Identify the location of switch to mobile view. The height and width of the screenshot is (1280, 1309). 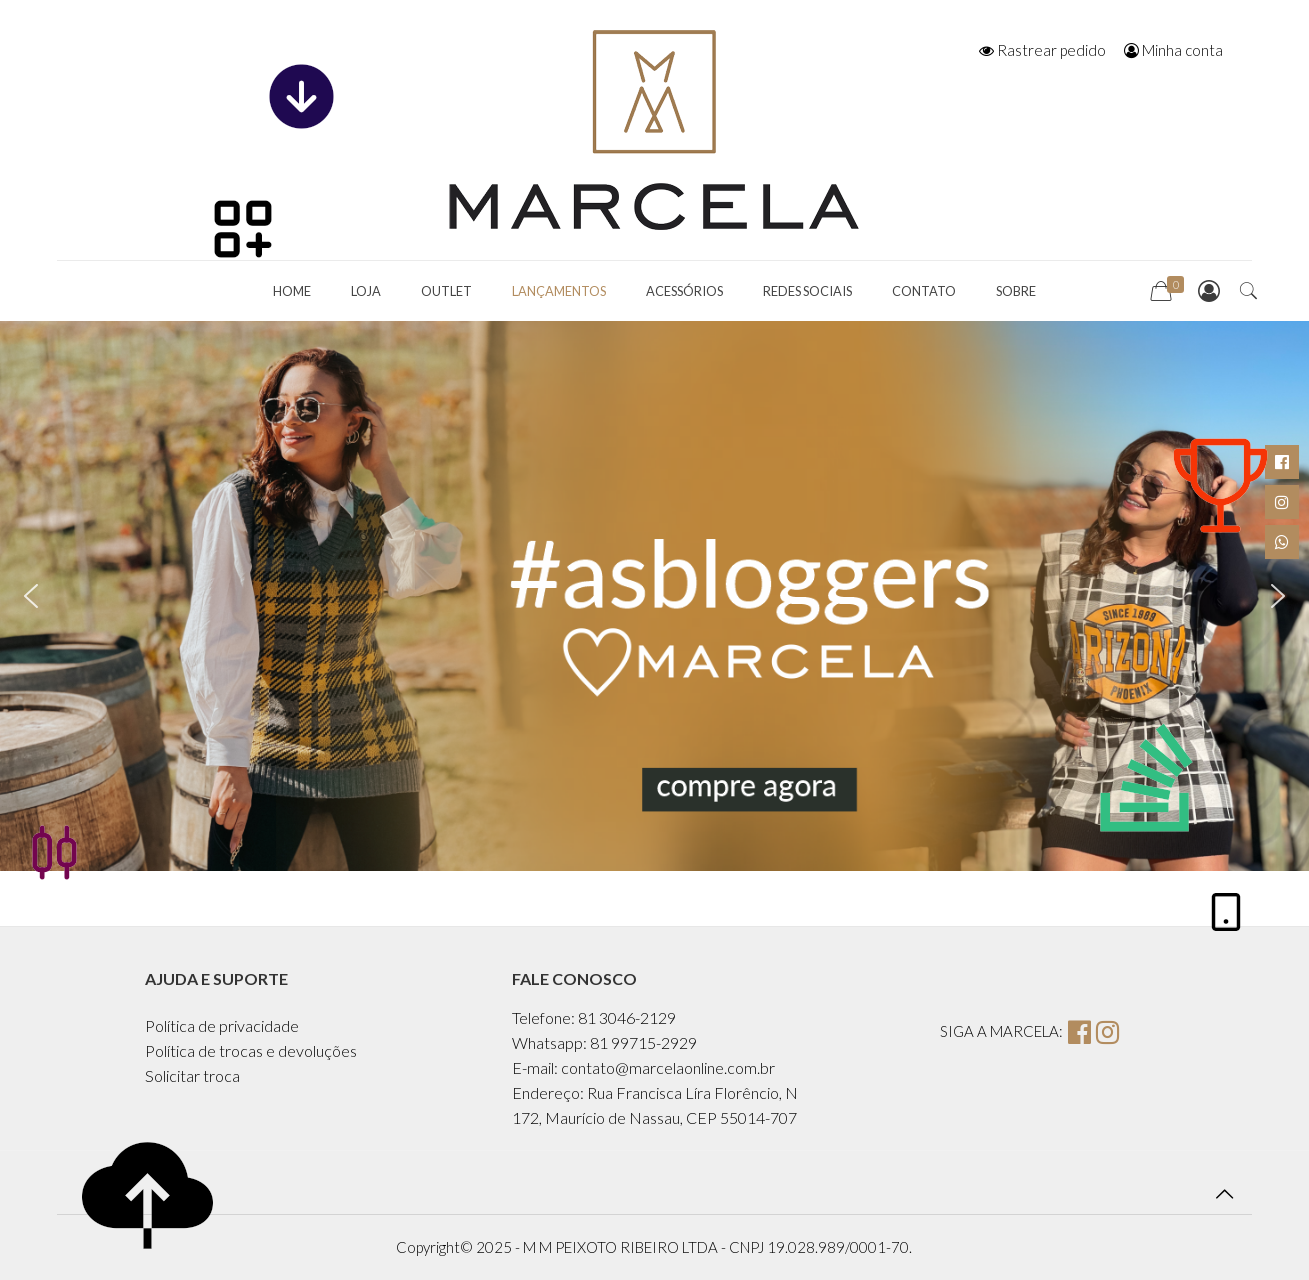
(1226, 912).